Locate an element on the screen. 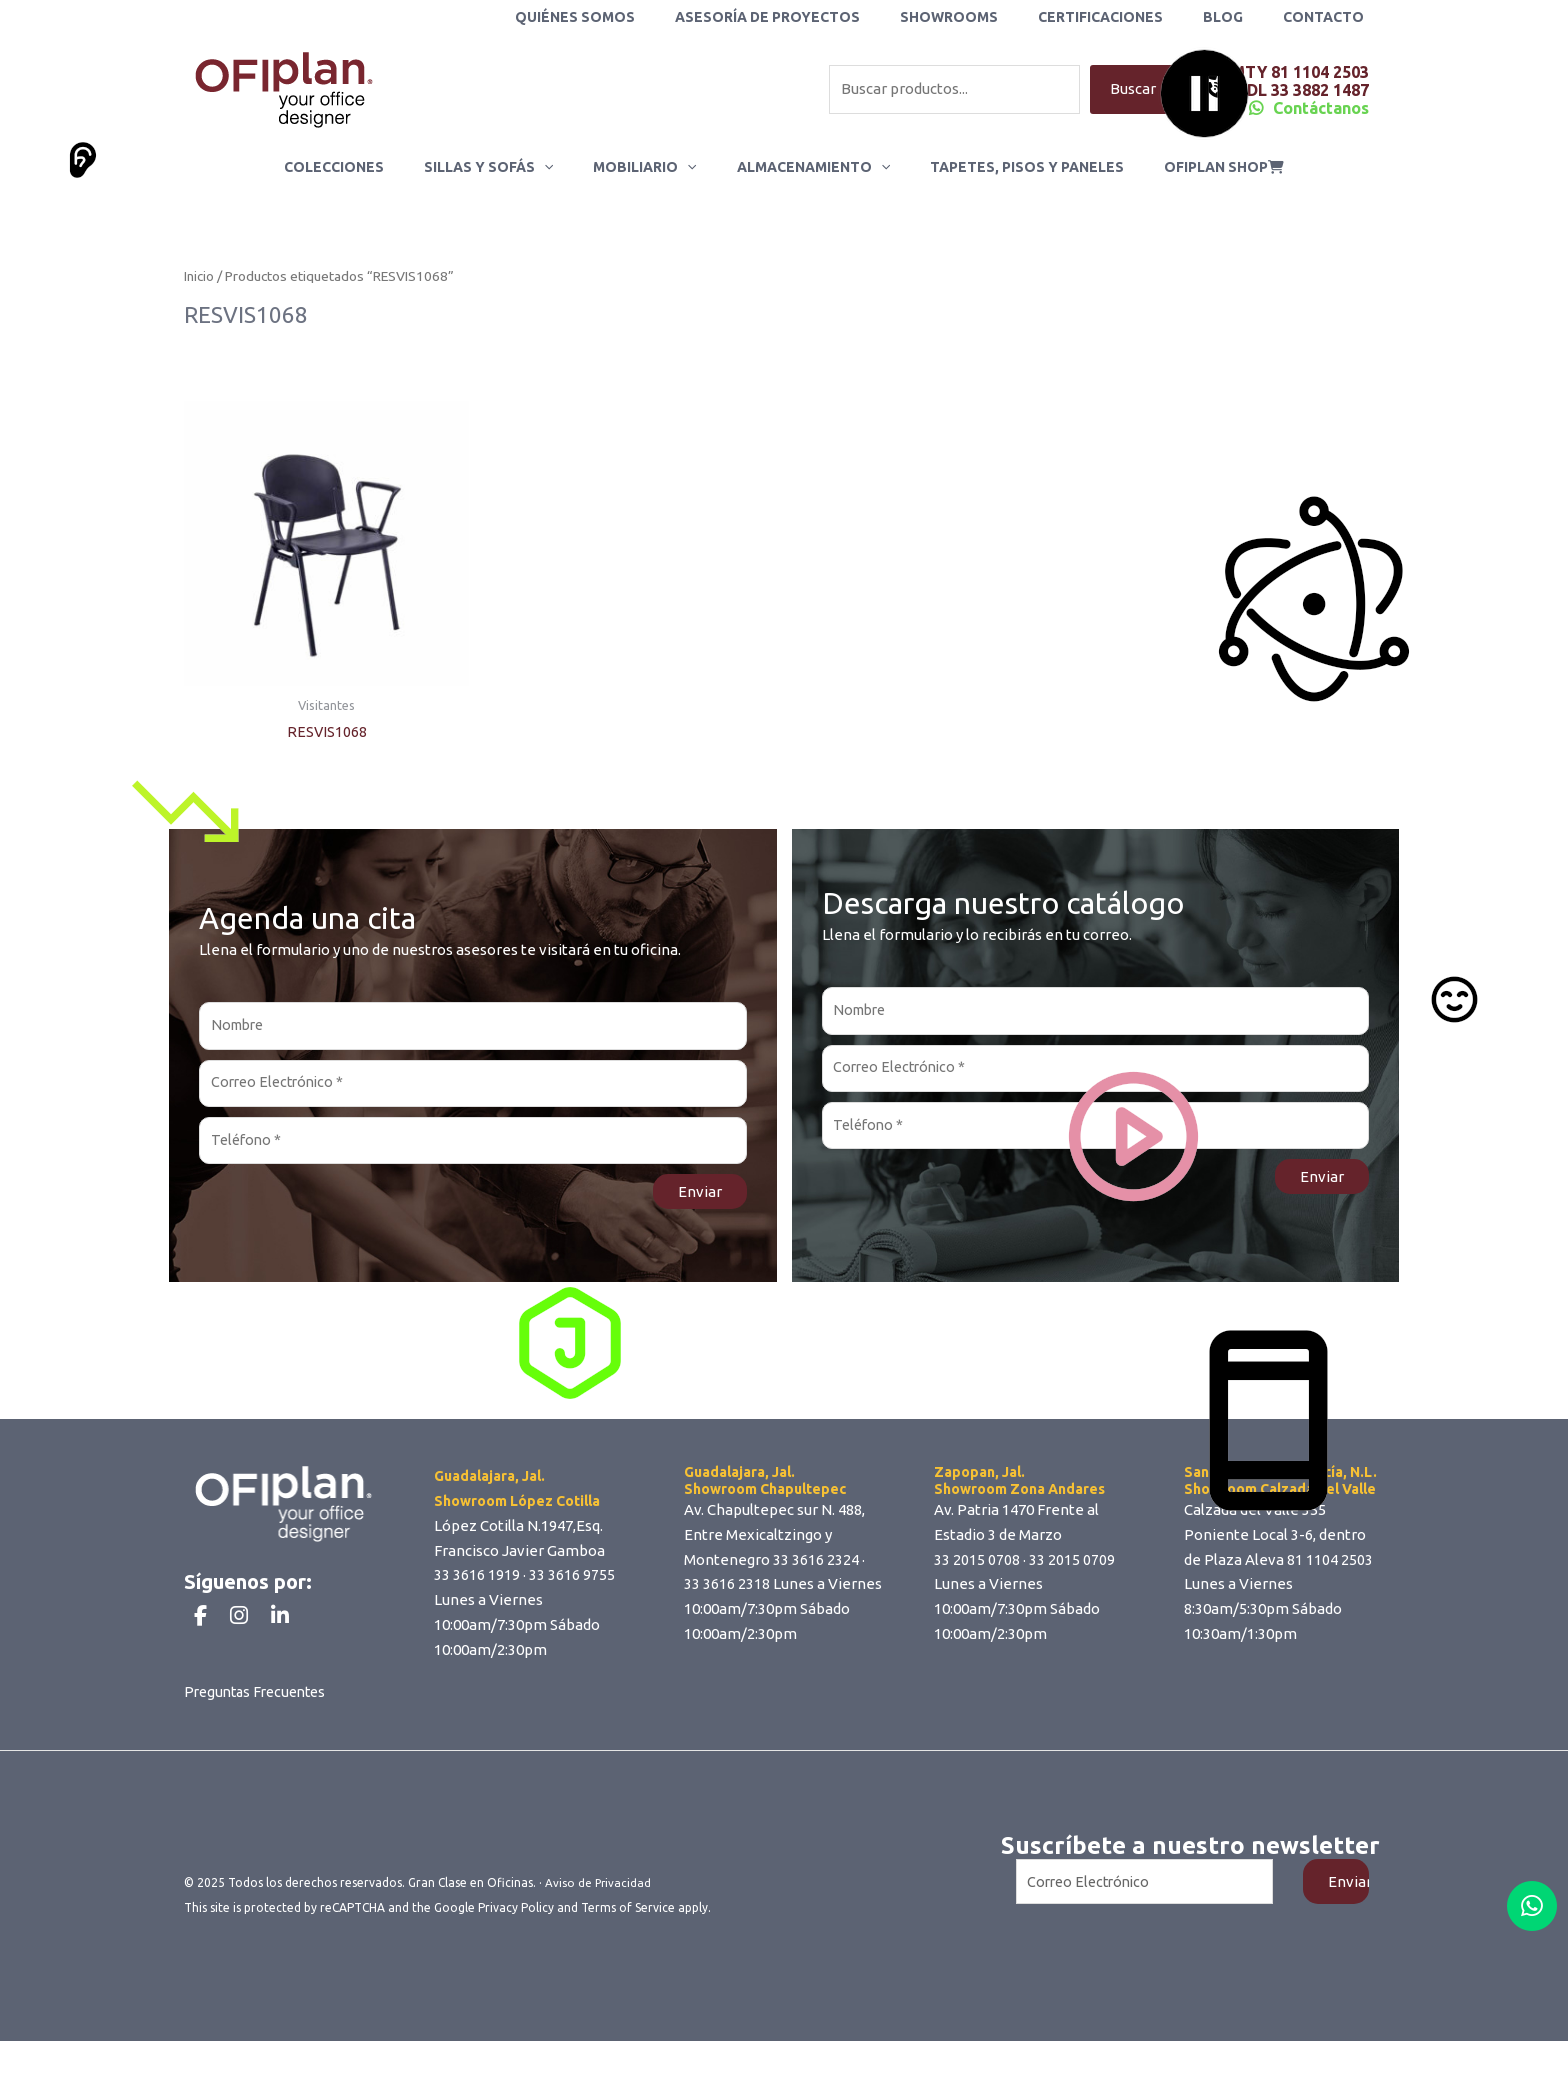 The height and width of the screenshot is (2090, 1568). pause media playback is located at coordinates (1204, 93).